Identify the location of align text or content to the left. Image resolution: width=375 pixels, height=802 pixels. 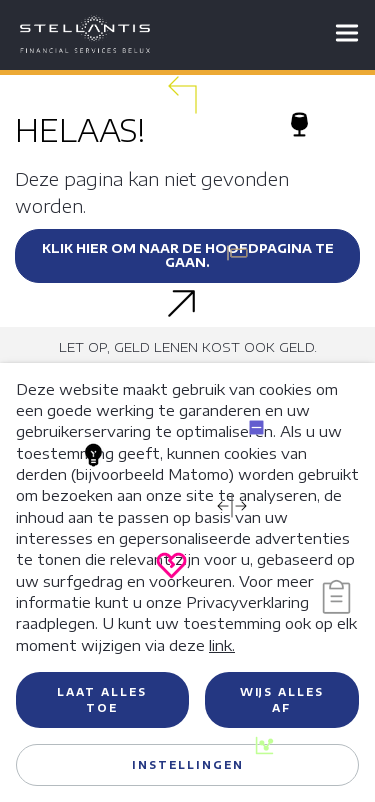
(237, 253).